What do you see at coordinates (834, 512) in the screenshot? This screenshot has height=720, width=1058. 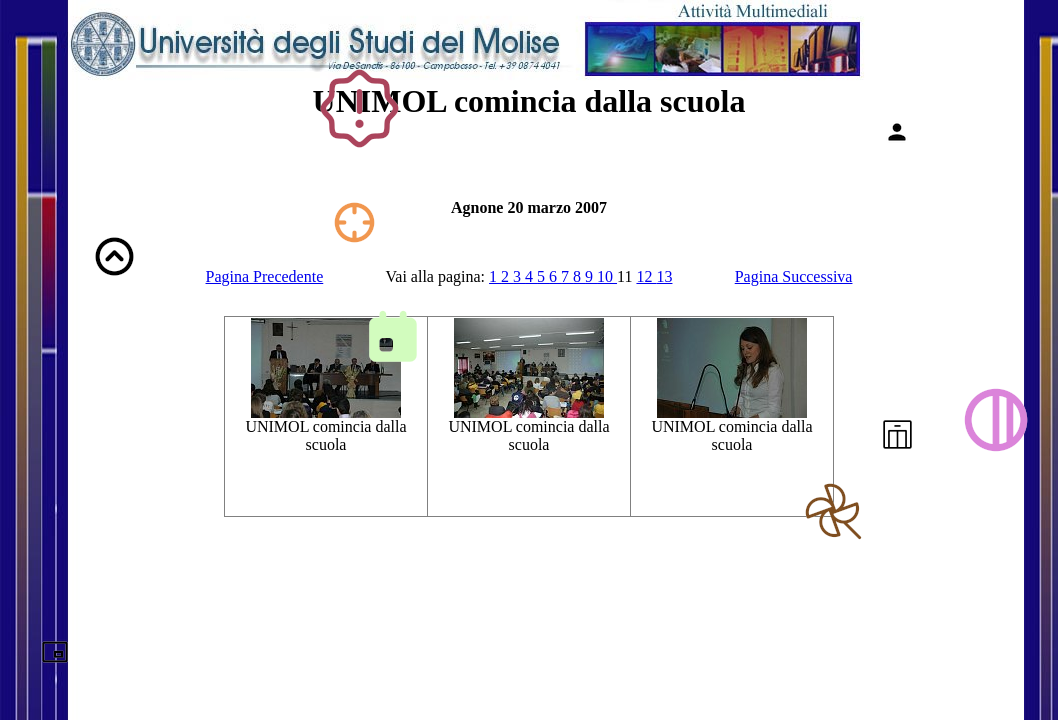 I see `indicates a playful or fun feature` at bounding box center [834, 512].